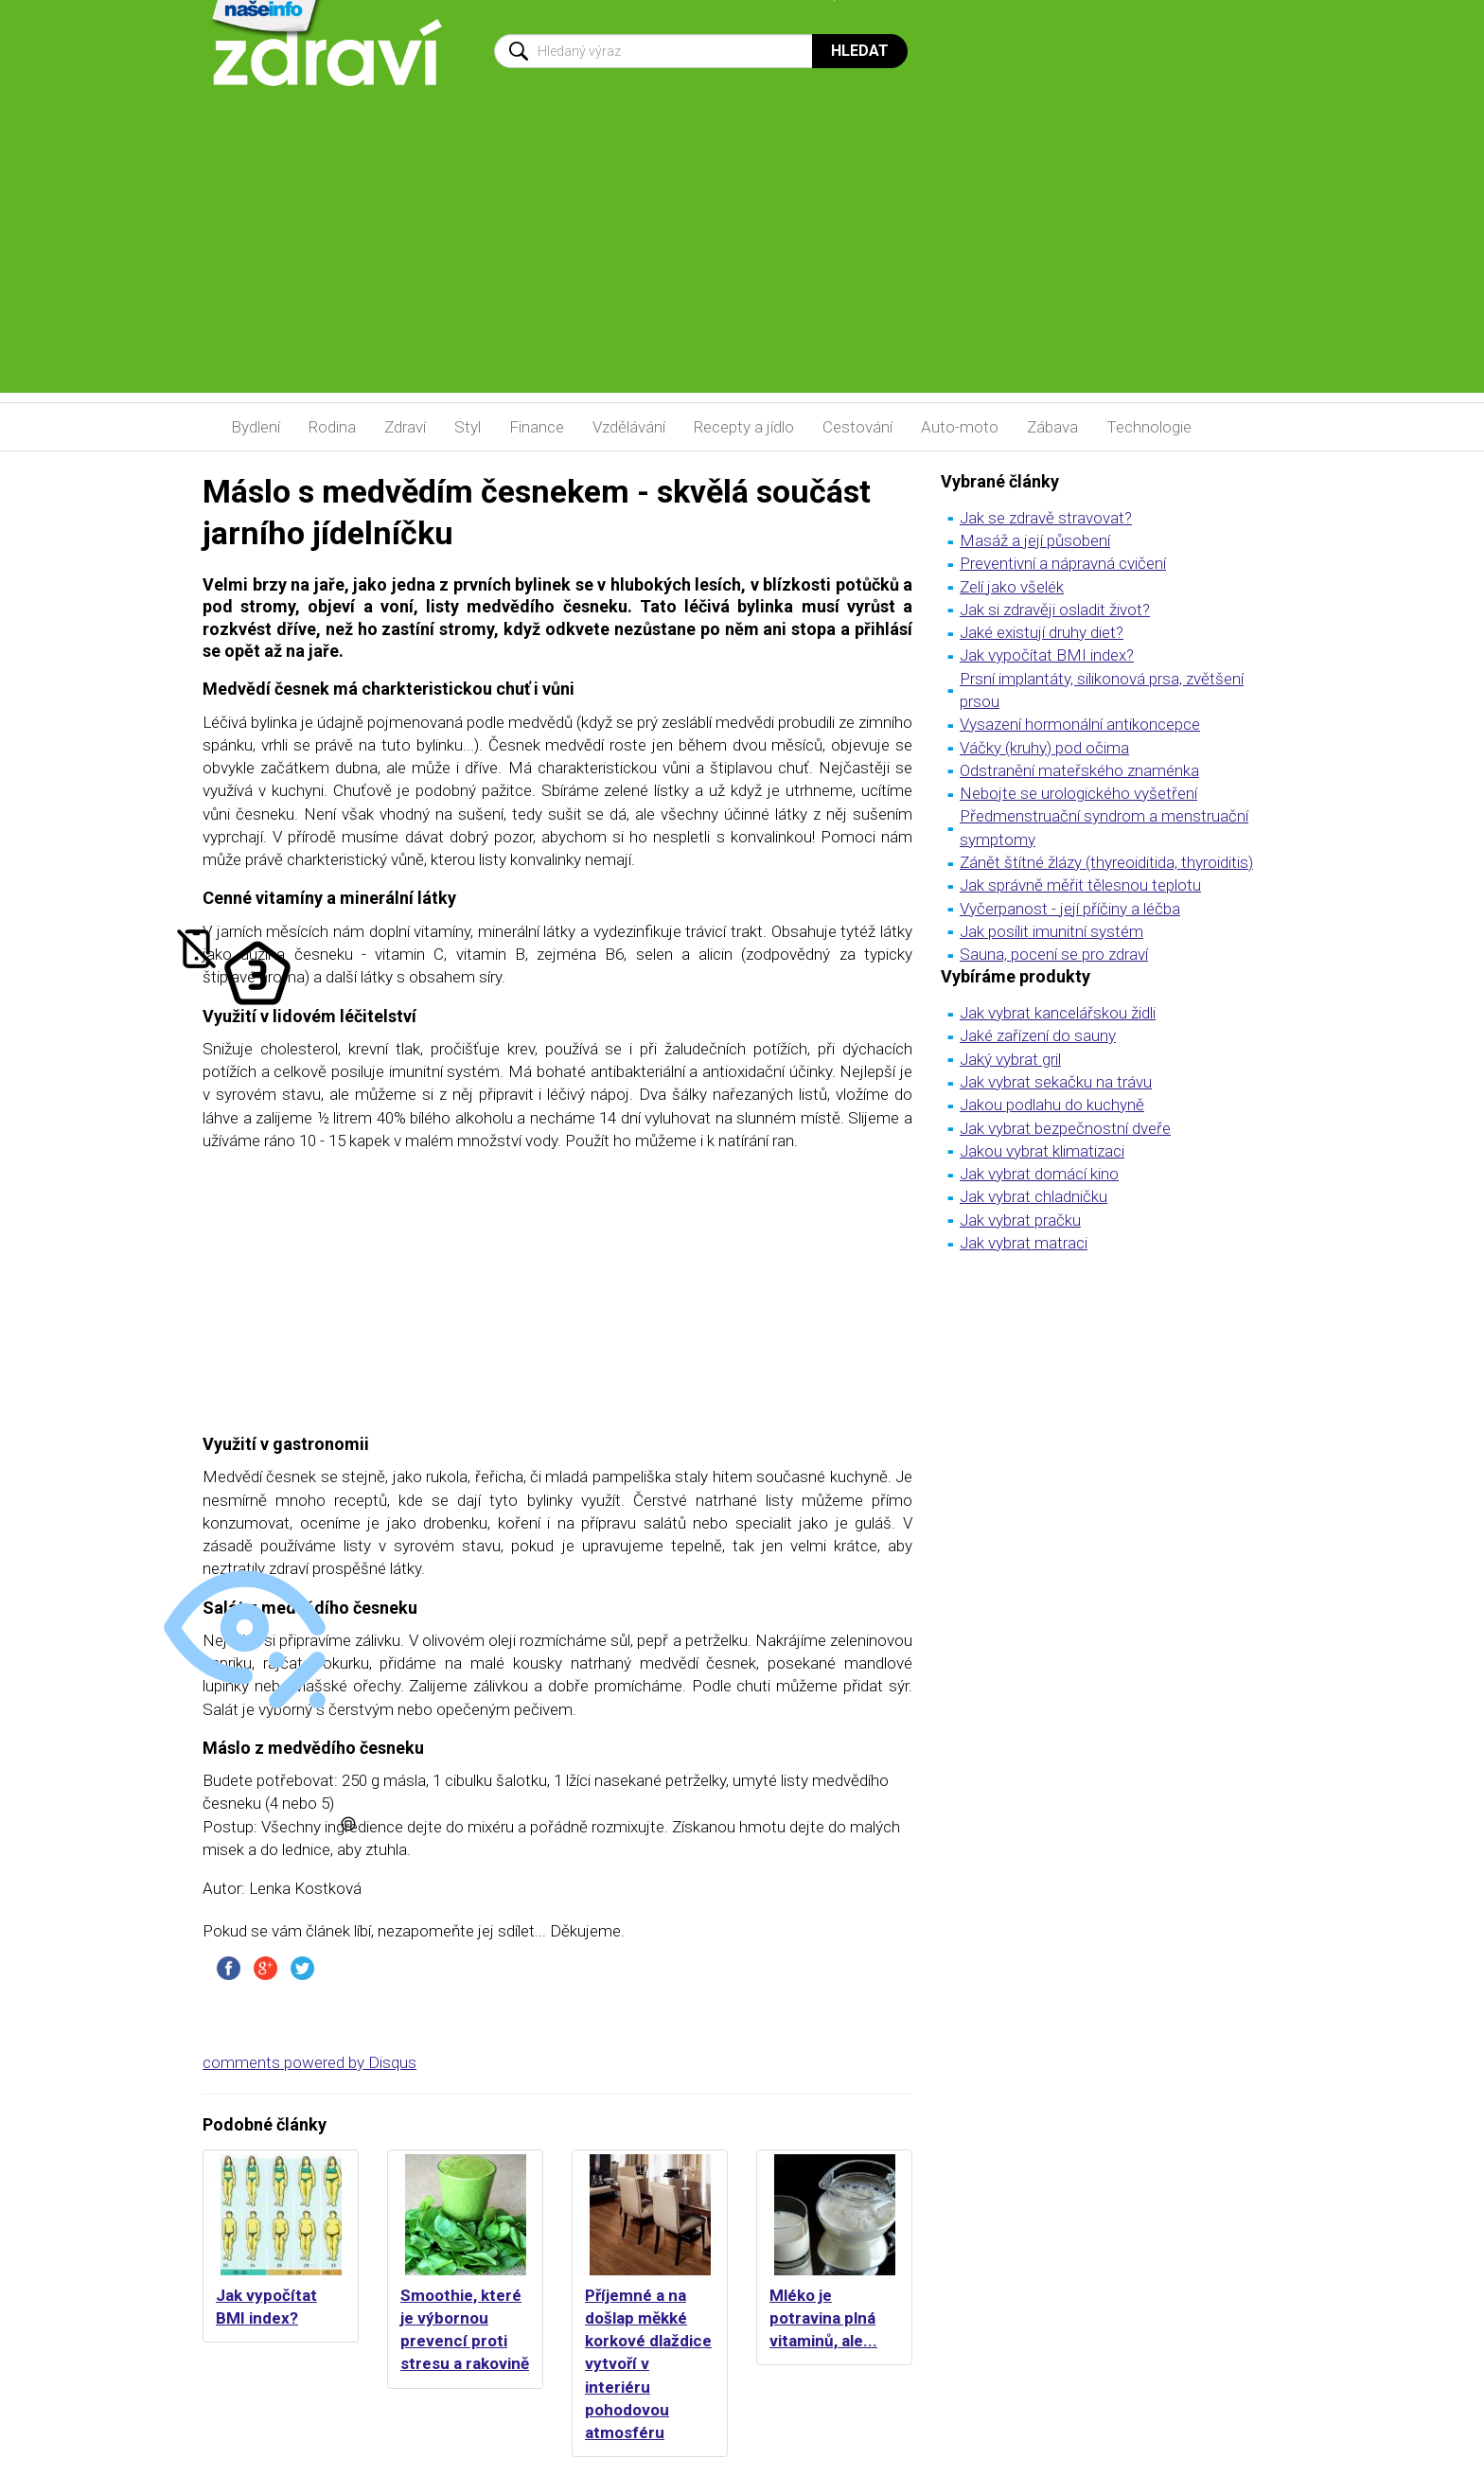 The width and height of the screenshot is (1484, 2476). What do you see at coordinates (196, 948) in the screenshot?
I see `disable mobile device` at bounding box center [196, 948].